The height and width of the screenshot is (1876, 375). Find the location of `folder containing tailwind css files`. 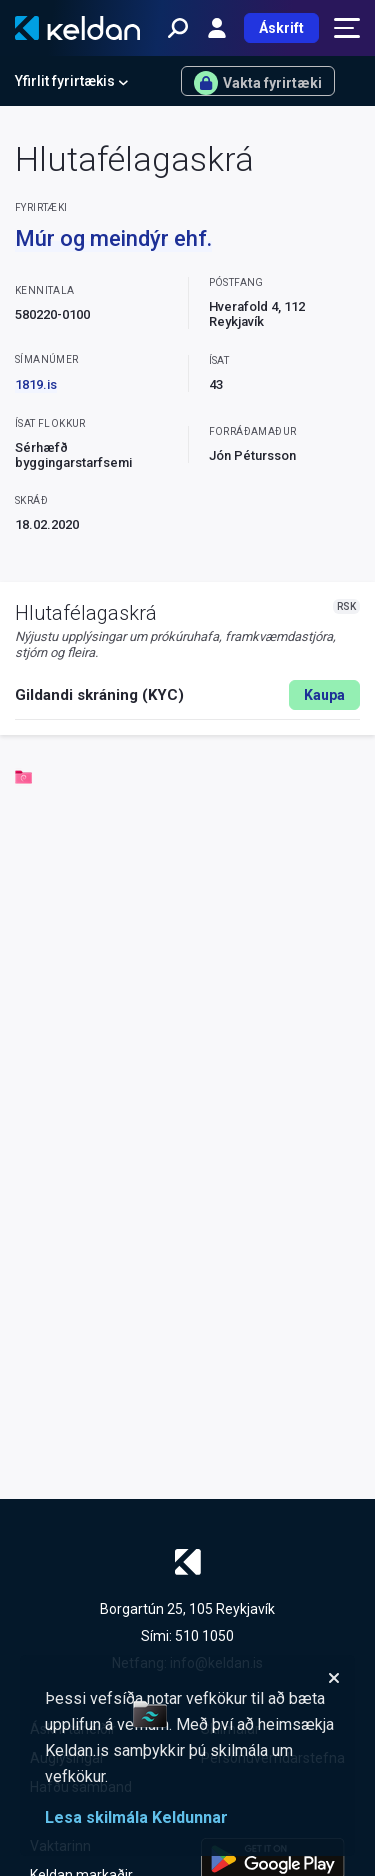

folder containing tailwind css files is located at coordinates (150, 1715).